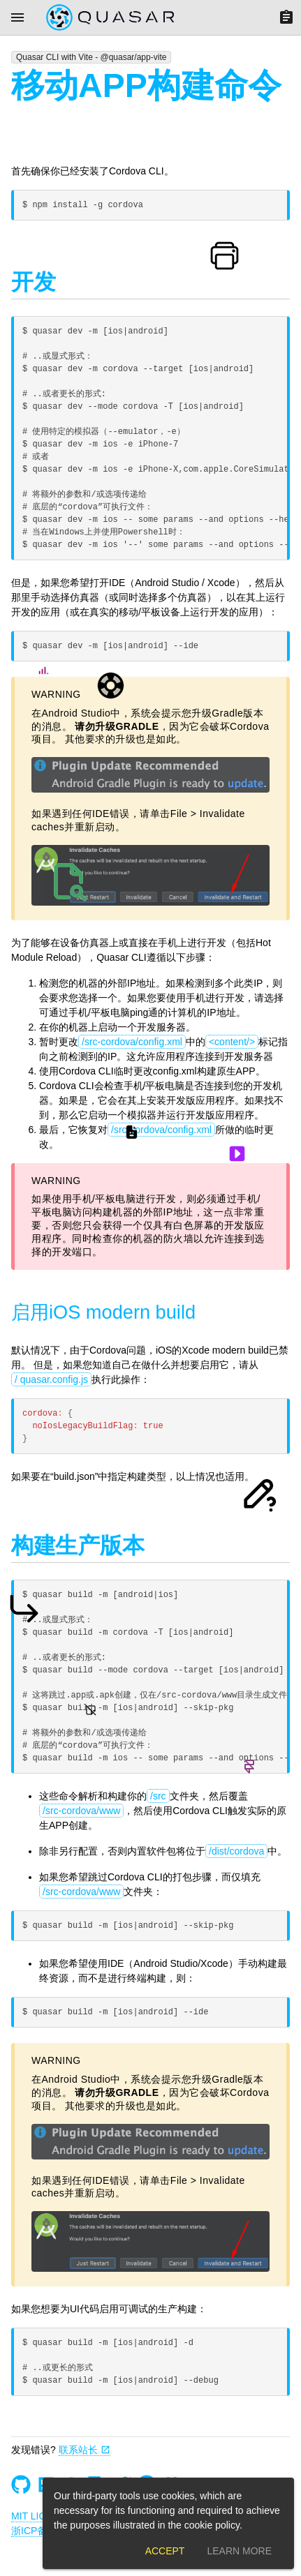  I want to click on edit help or writing assistance, so click(259, 1493).